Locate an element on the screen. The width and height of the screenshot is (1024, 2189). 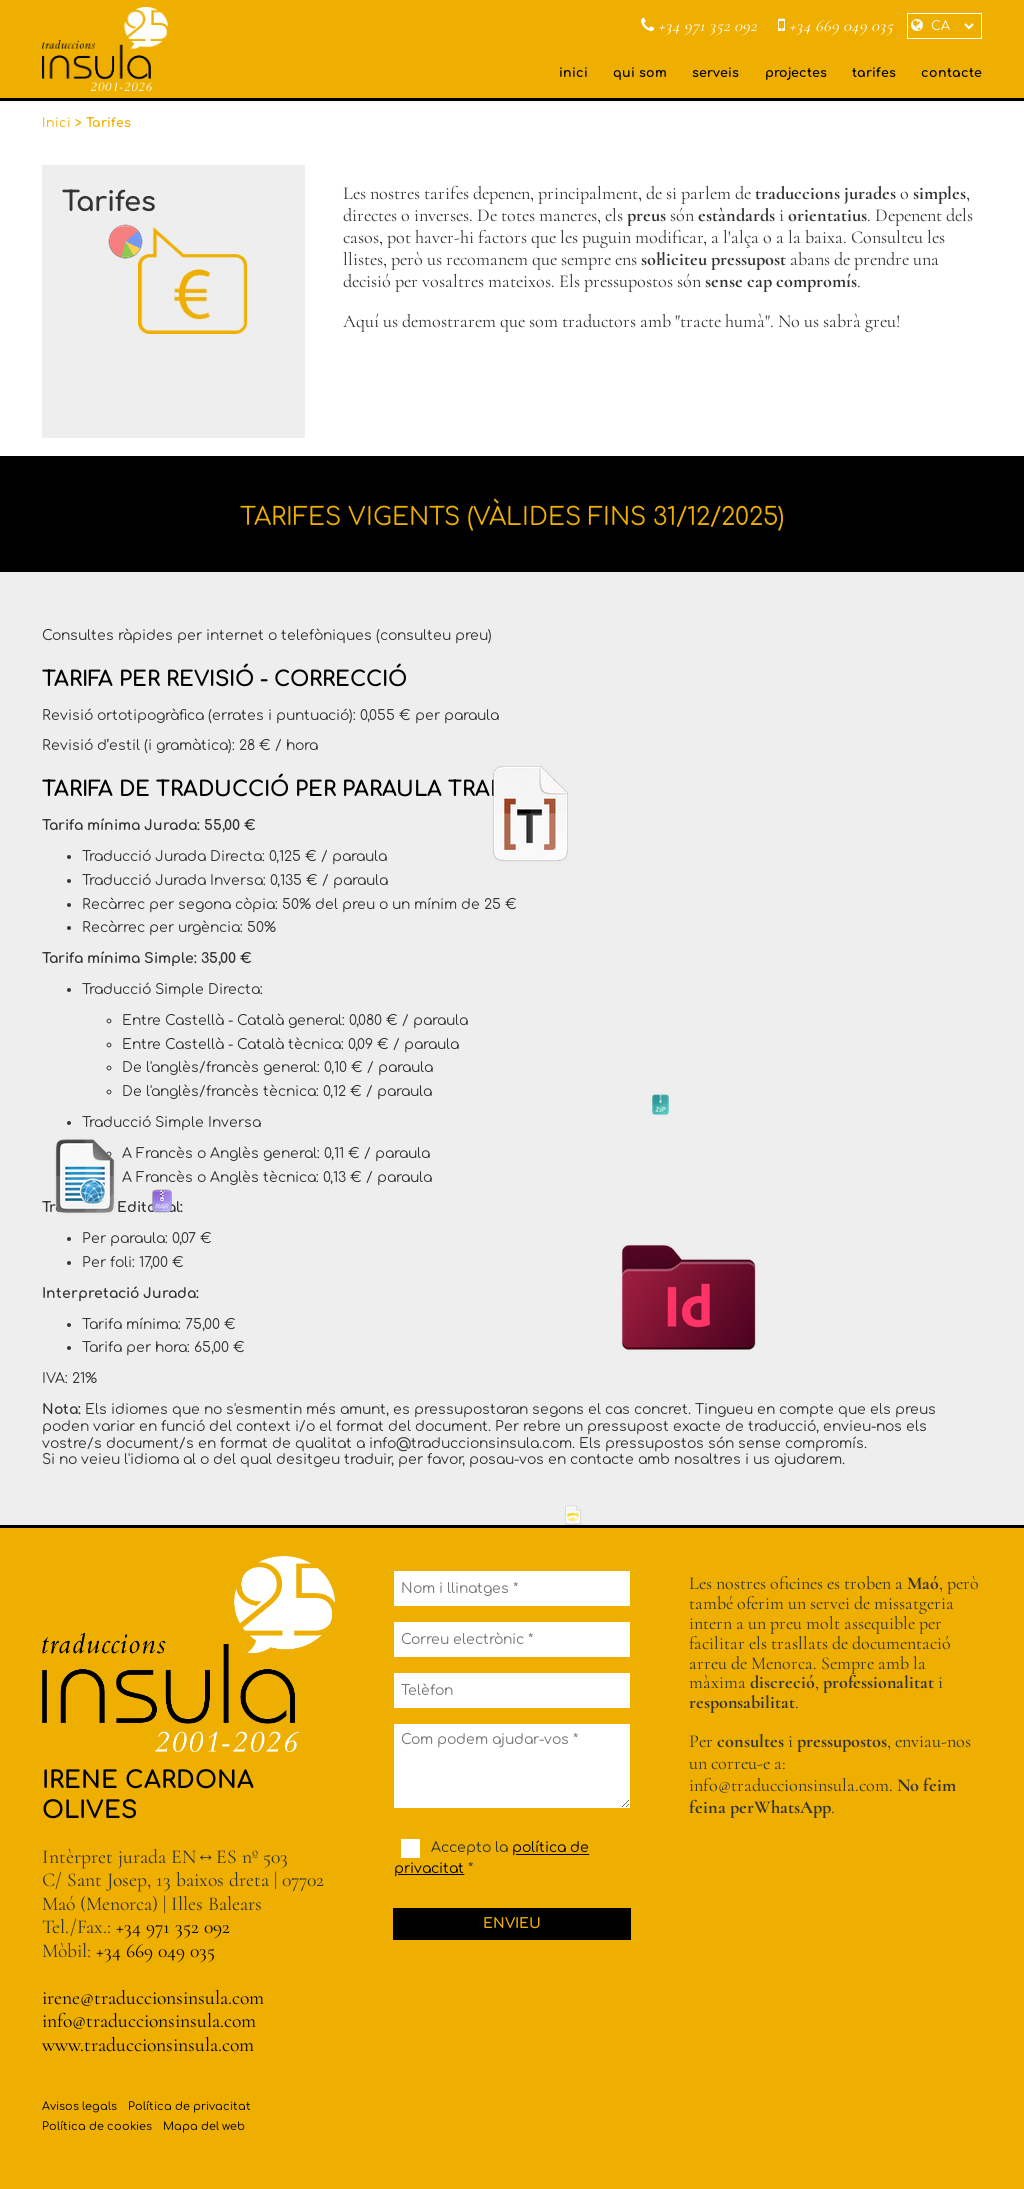
open disk usage analyzer is located at coordinates (125, 241).